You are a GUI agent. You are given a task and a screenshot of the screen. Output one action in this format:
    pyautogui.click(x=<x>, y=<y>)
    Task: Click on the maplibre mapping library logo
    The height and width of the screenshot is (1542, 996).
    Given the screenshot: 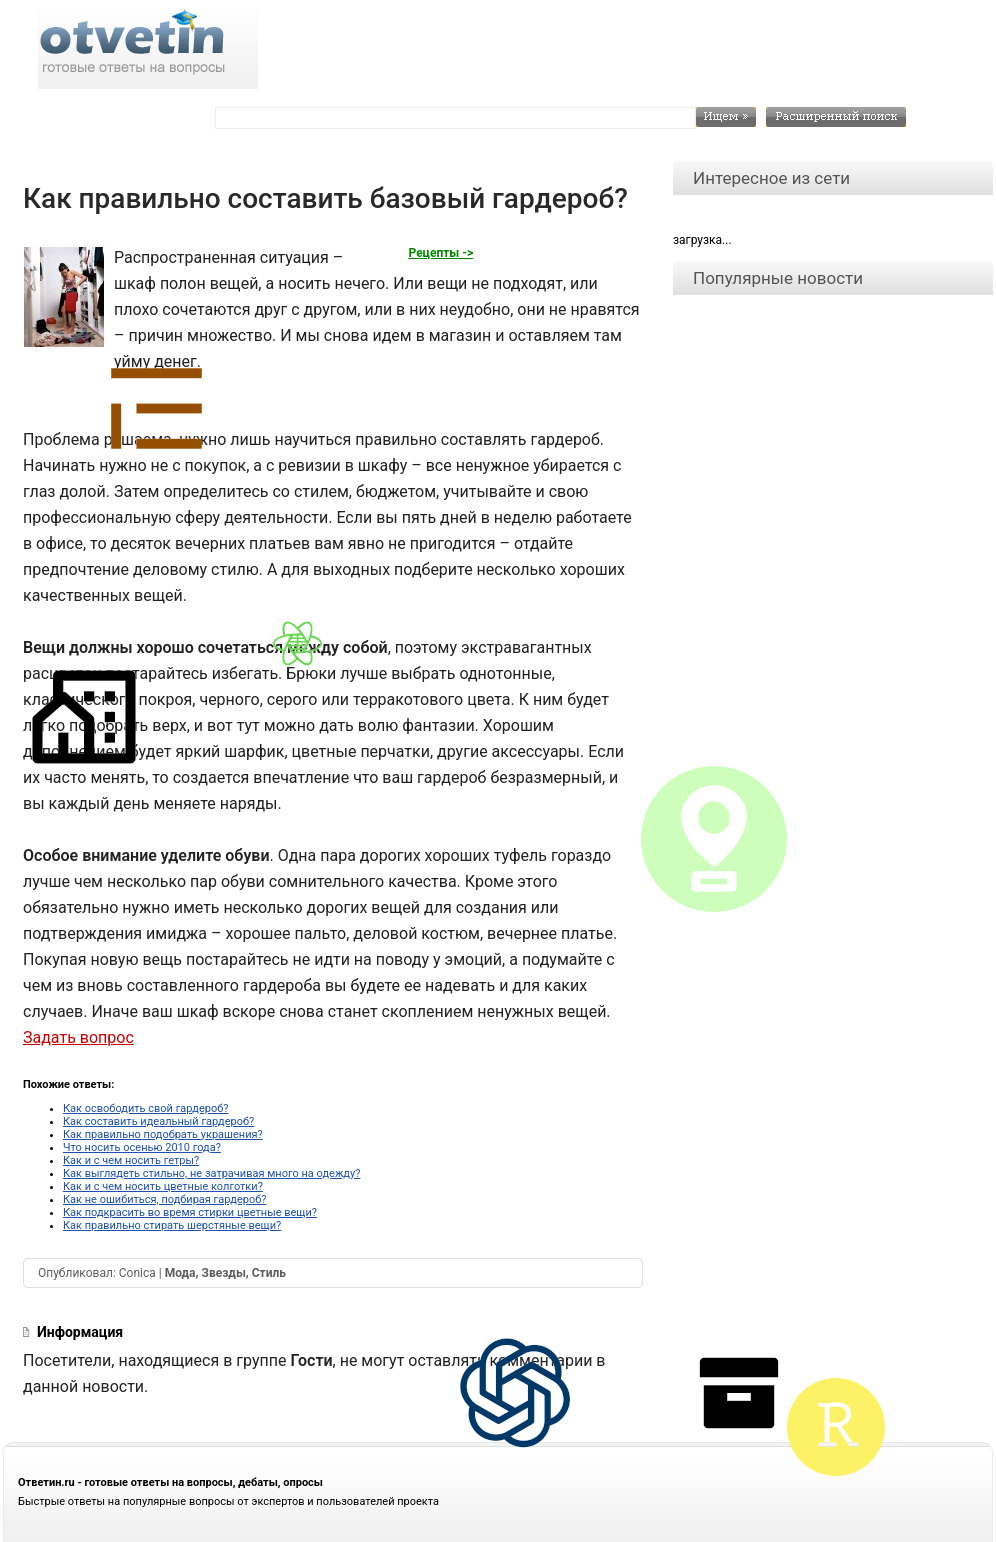 What is the action you would take?
    pyautogui.click(x=714, y=839)
    